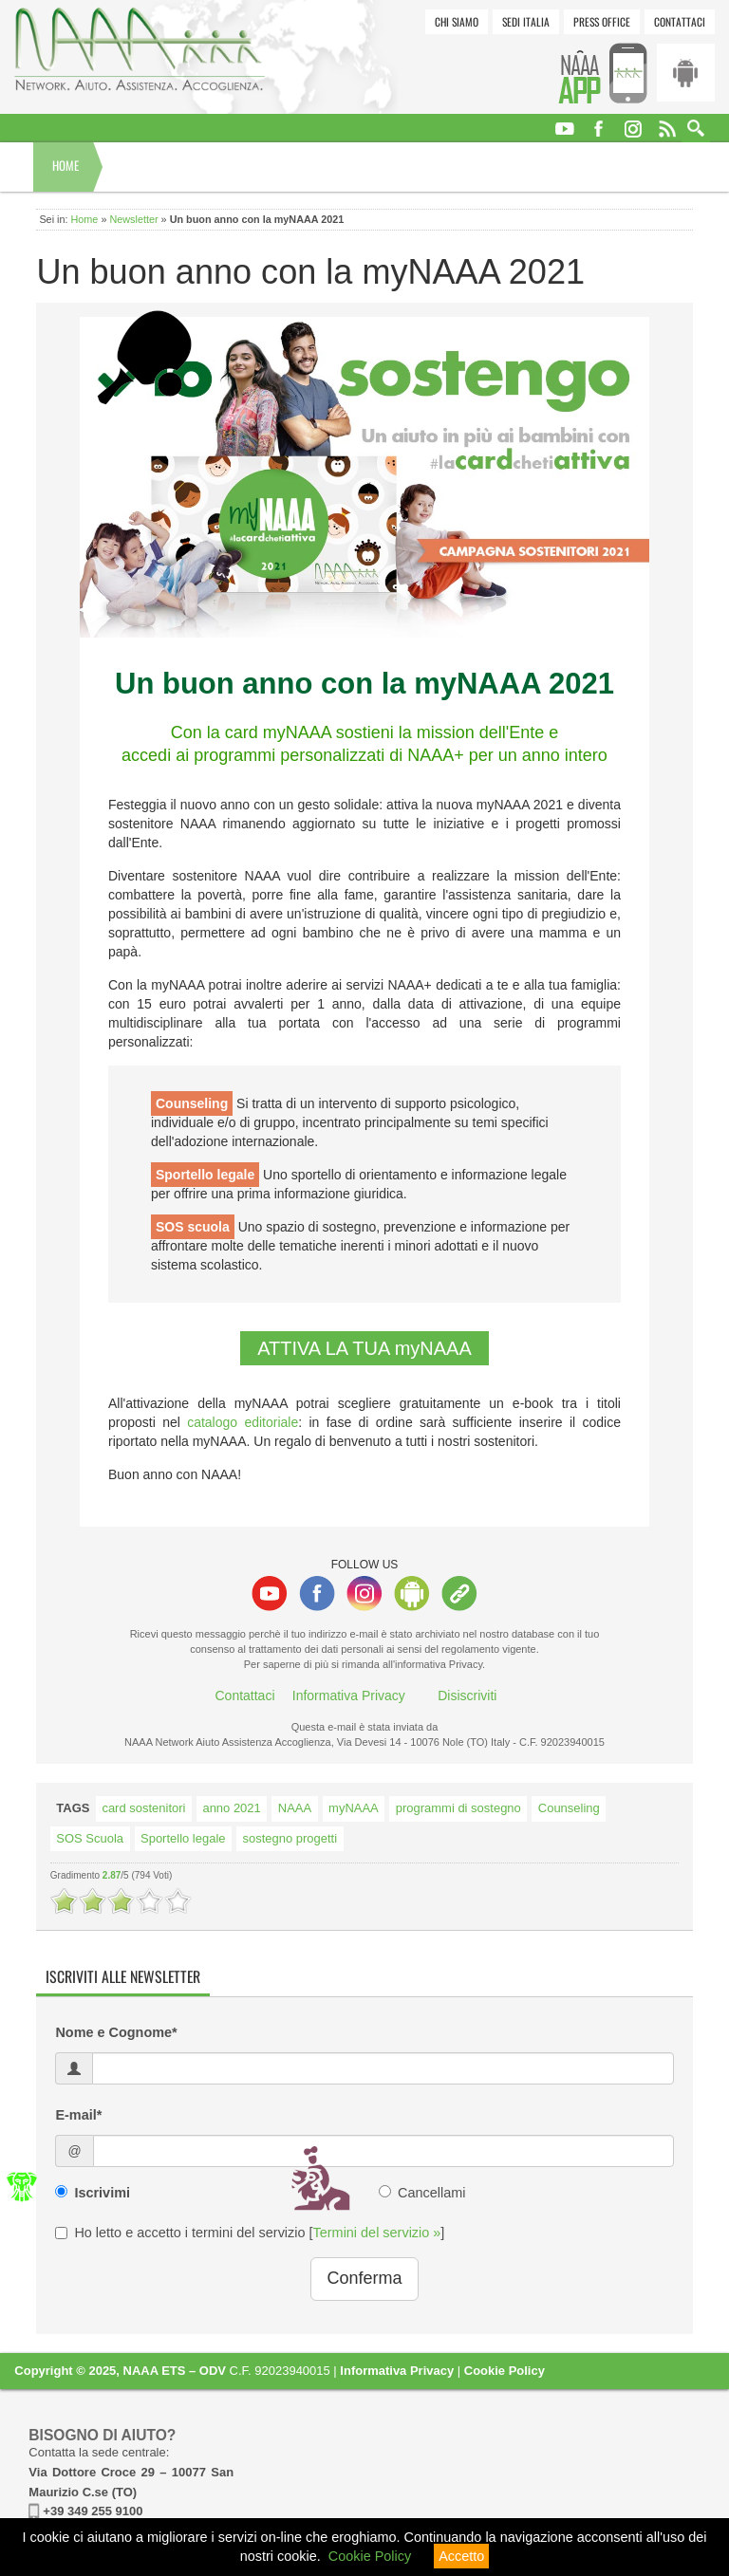 The width and height of the screenshot is (729, 2576). Describe the element at coordinates (22, 2187) in the screenshot. I see `elephant character or avatar icon` at that location.